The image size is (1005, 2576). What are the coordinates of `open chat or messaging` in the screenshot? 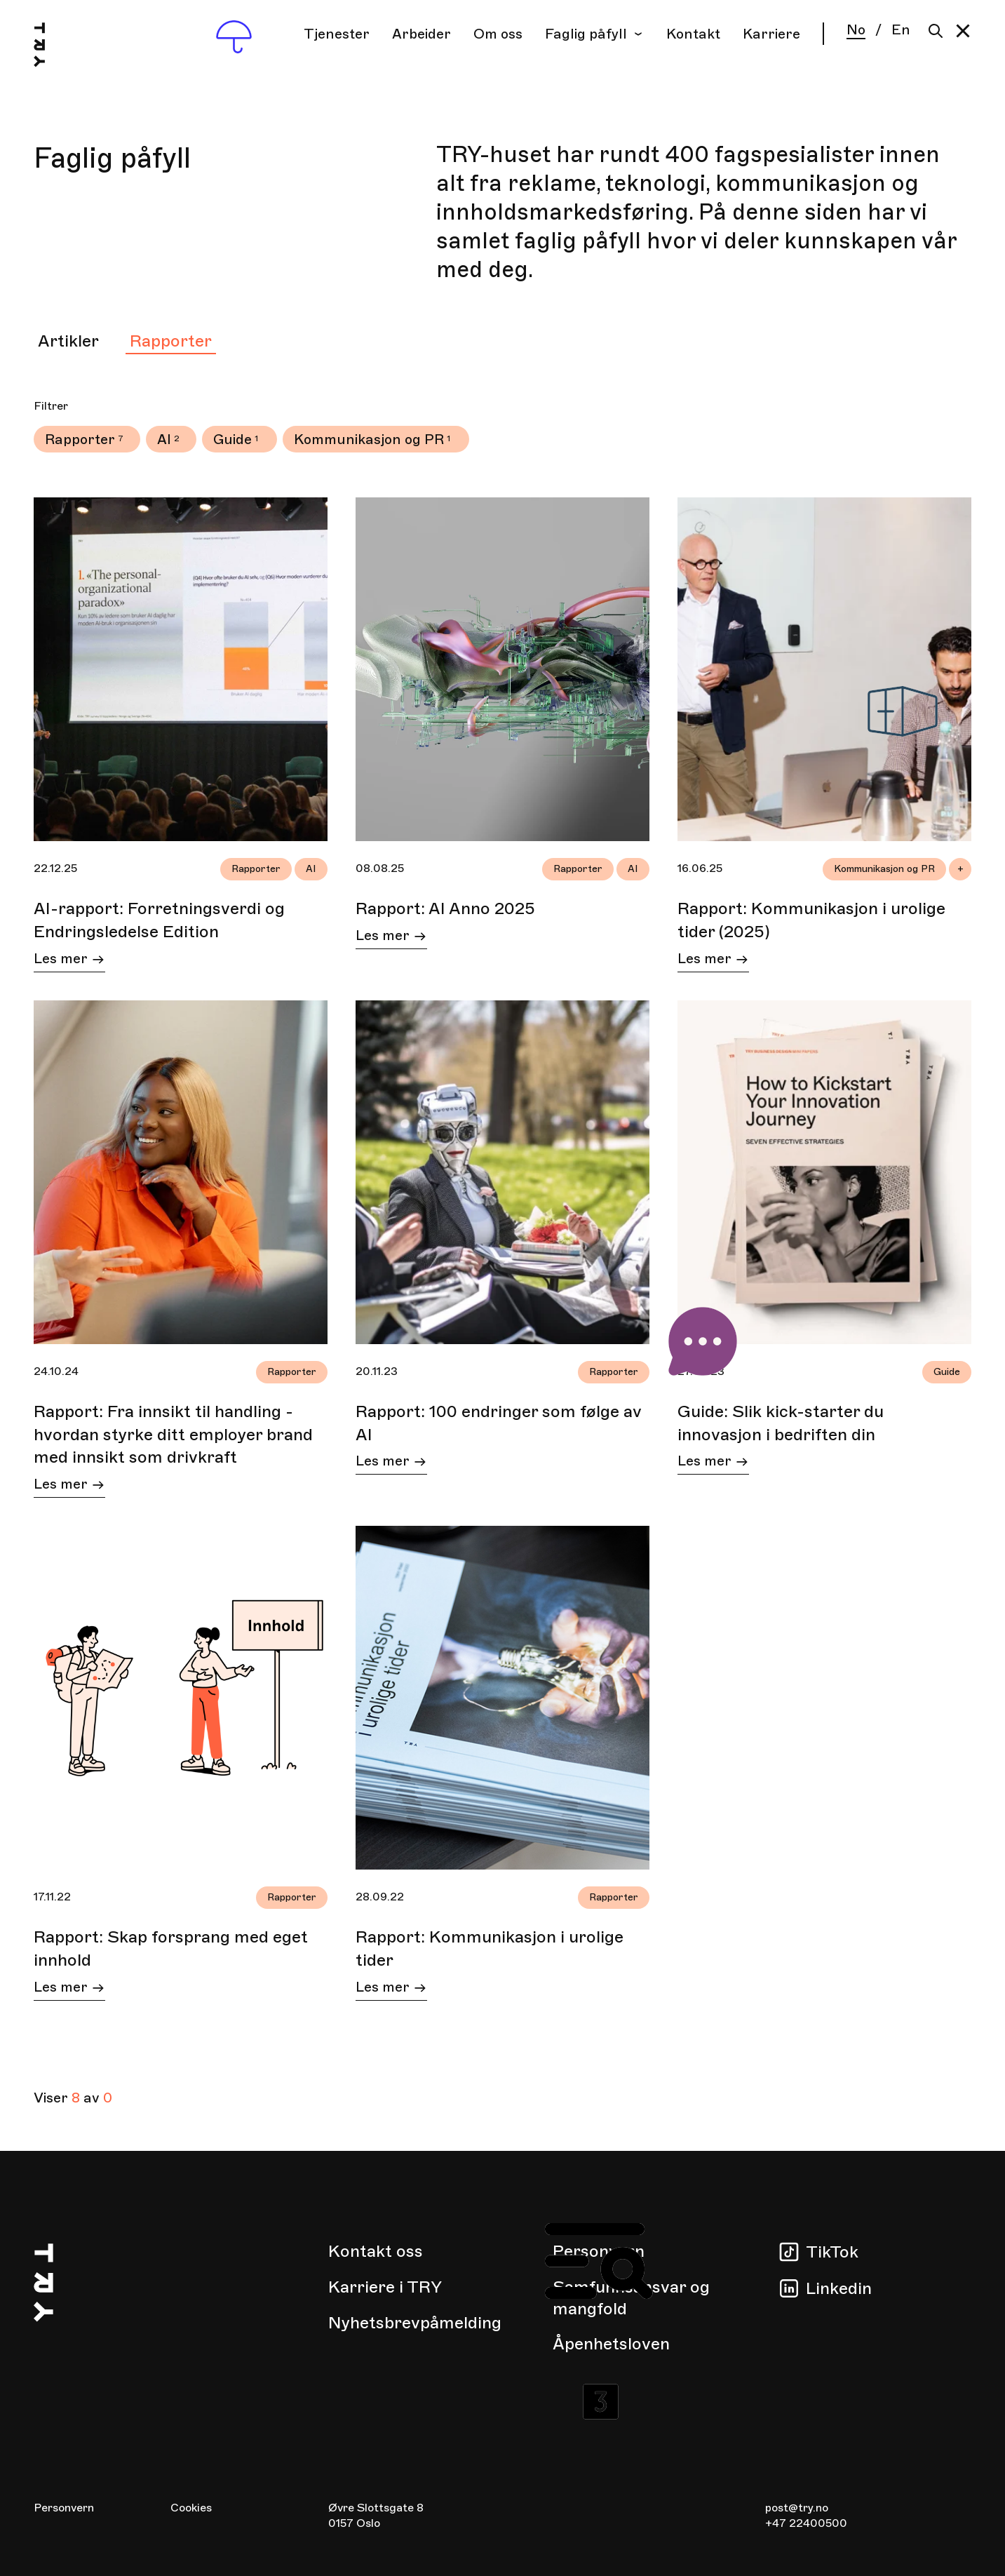 It's located at (703, 1341).